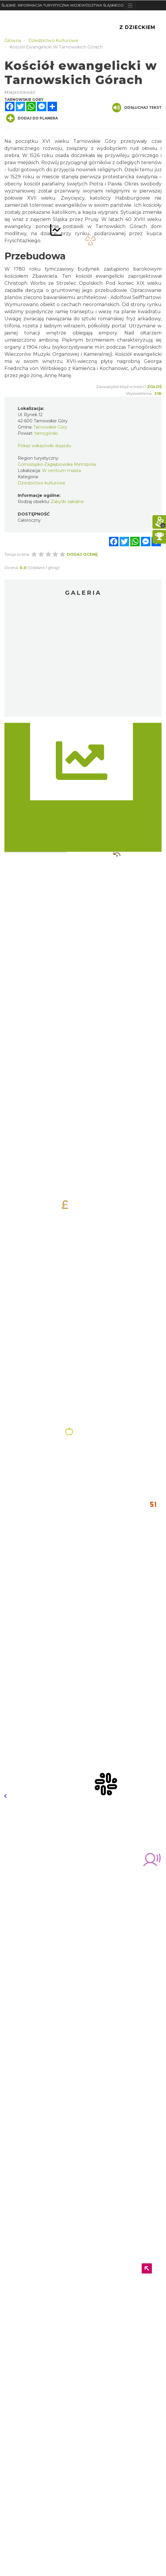  Describe the element at coordinates (147, 2268) in the screenshot. I see `navigate to the top-left or return to origin` at that location.